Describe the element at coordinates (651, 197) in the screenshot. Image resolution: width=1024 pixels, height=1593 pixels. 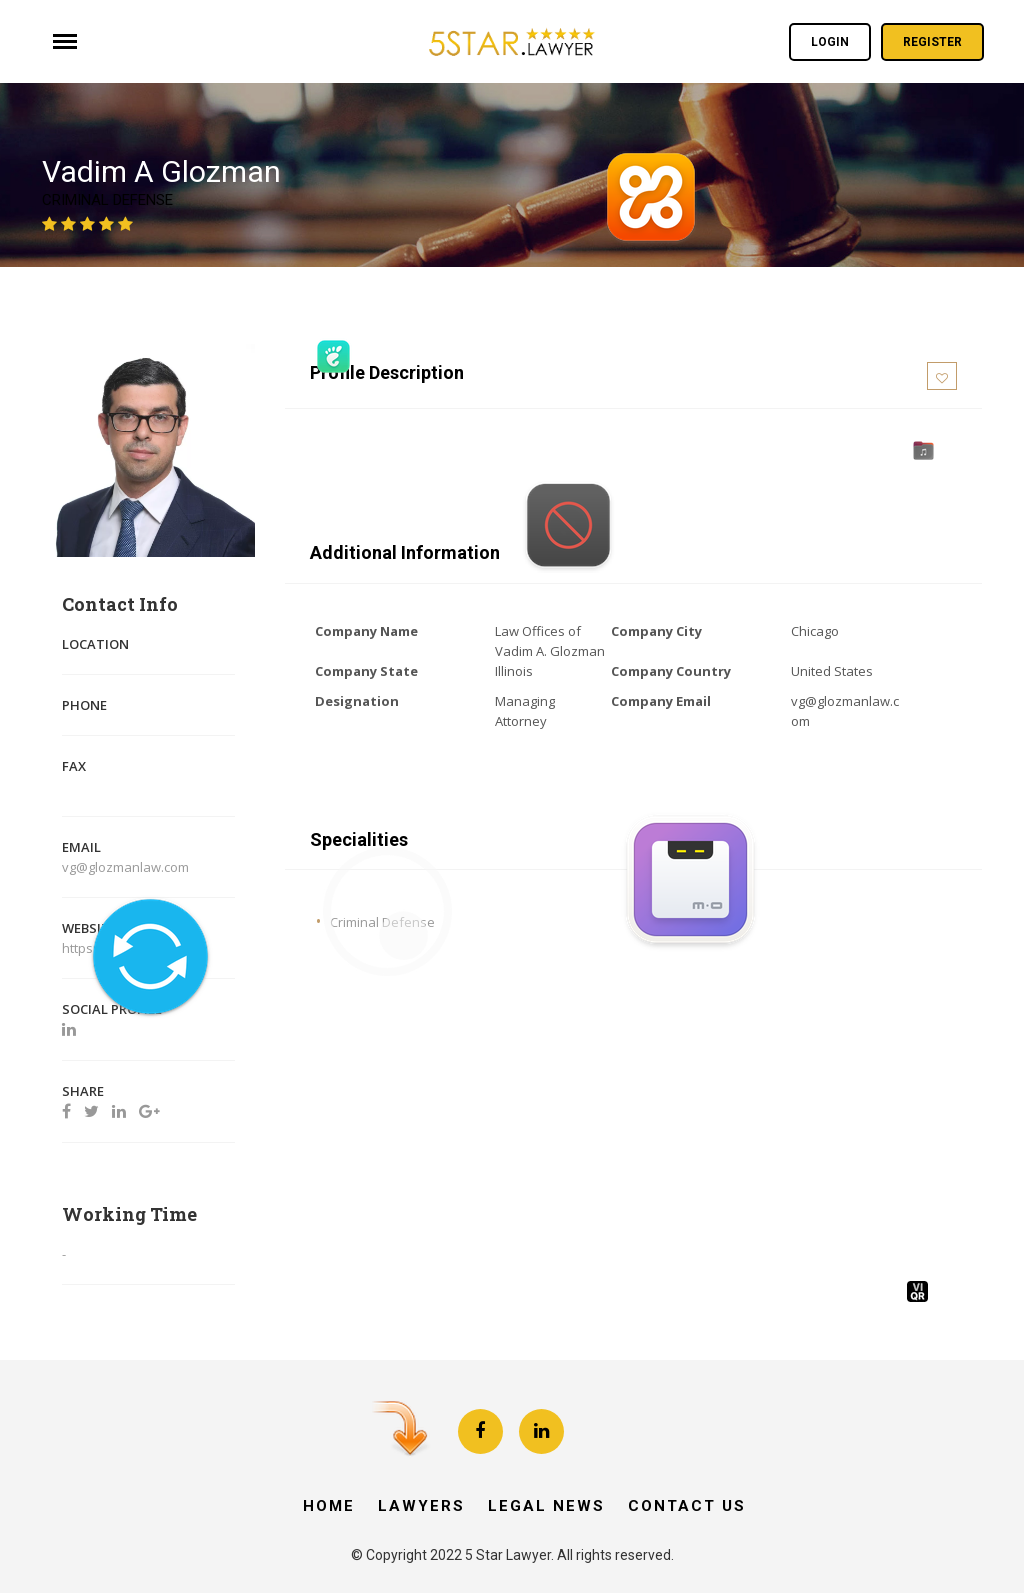
I see `launch xampp local server application` at that location.